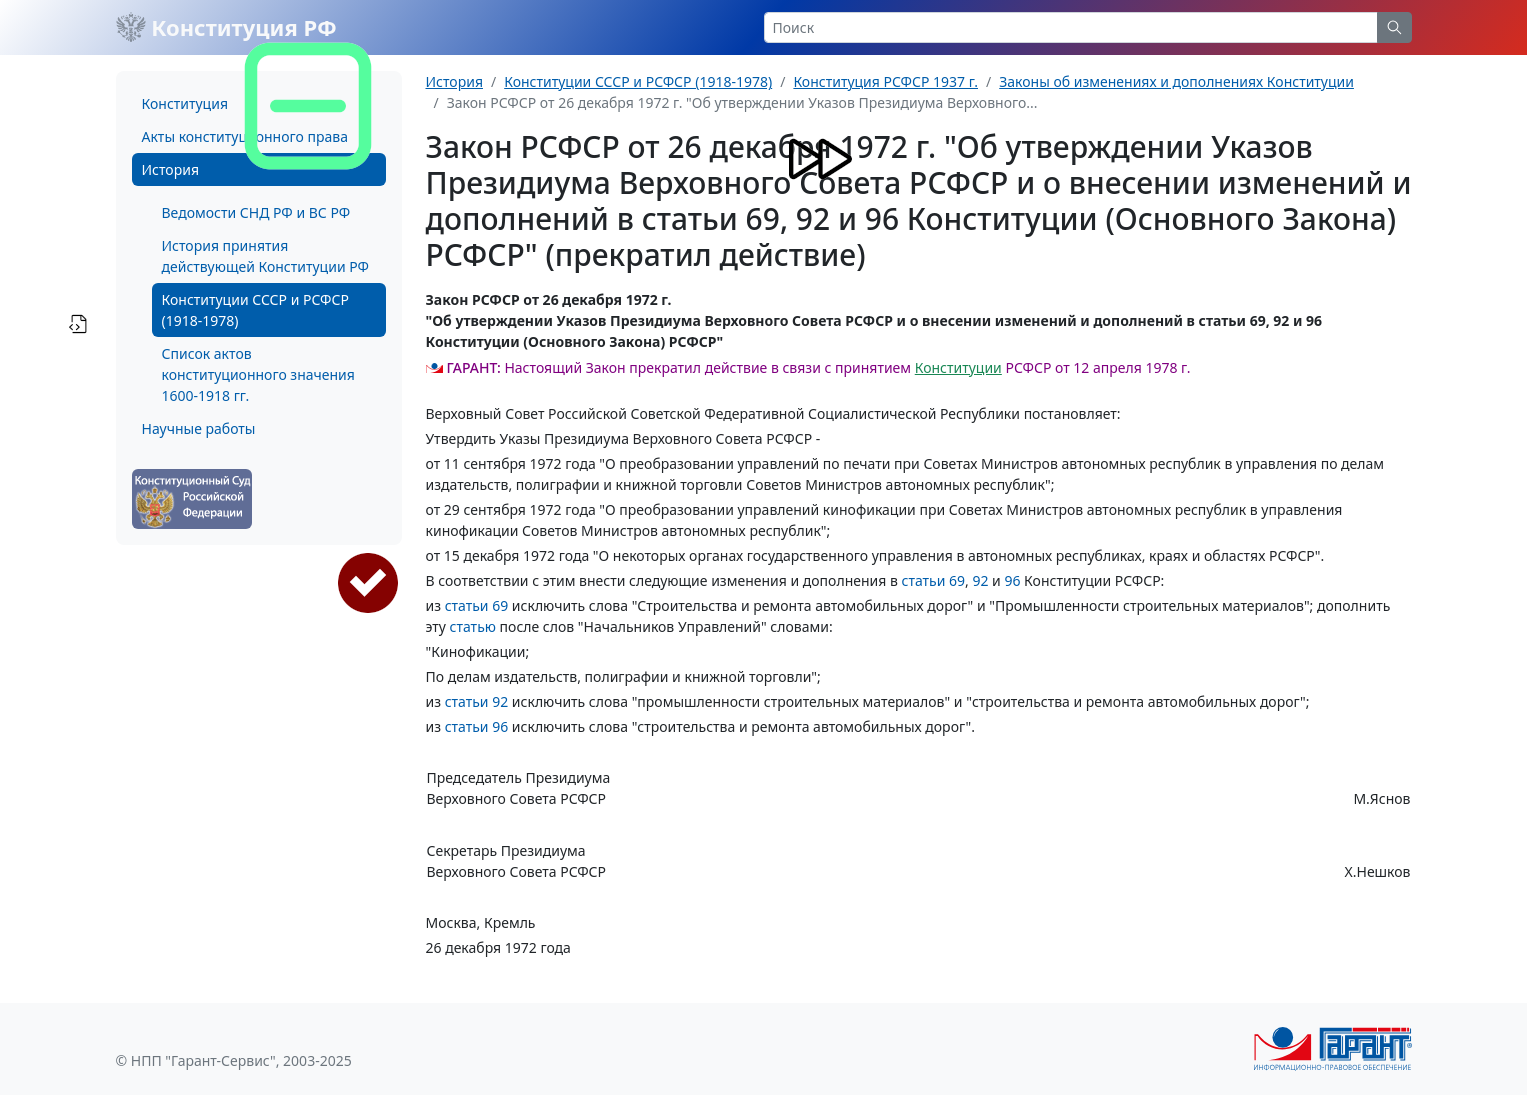 The image size is (1527, 1095). Describe the element at coordinates (816, 159) in the screenshot. I see `skip forward in media playback` at that location.